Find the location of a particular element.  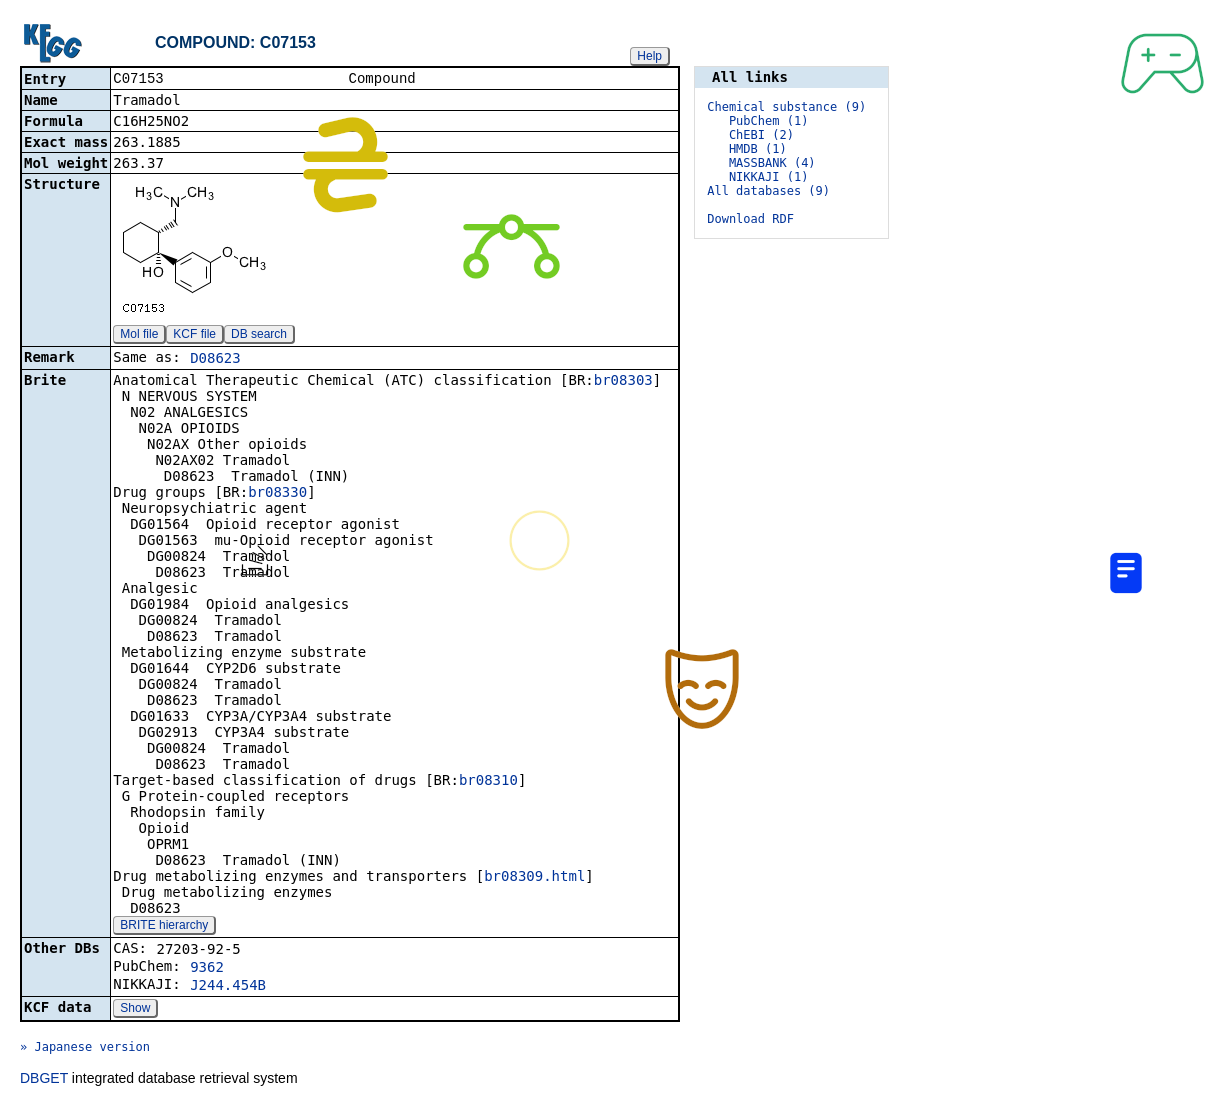

edit vector path or curve is located at coordinates (511, 246).